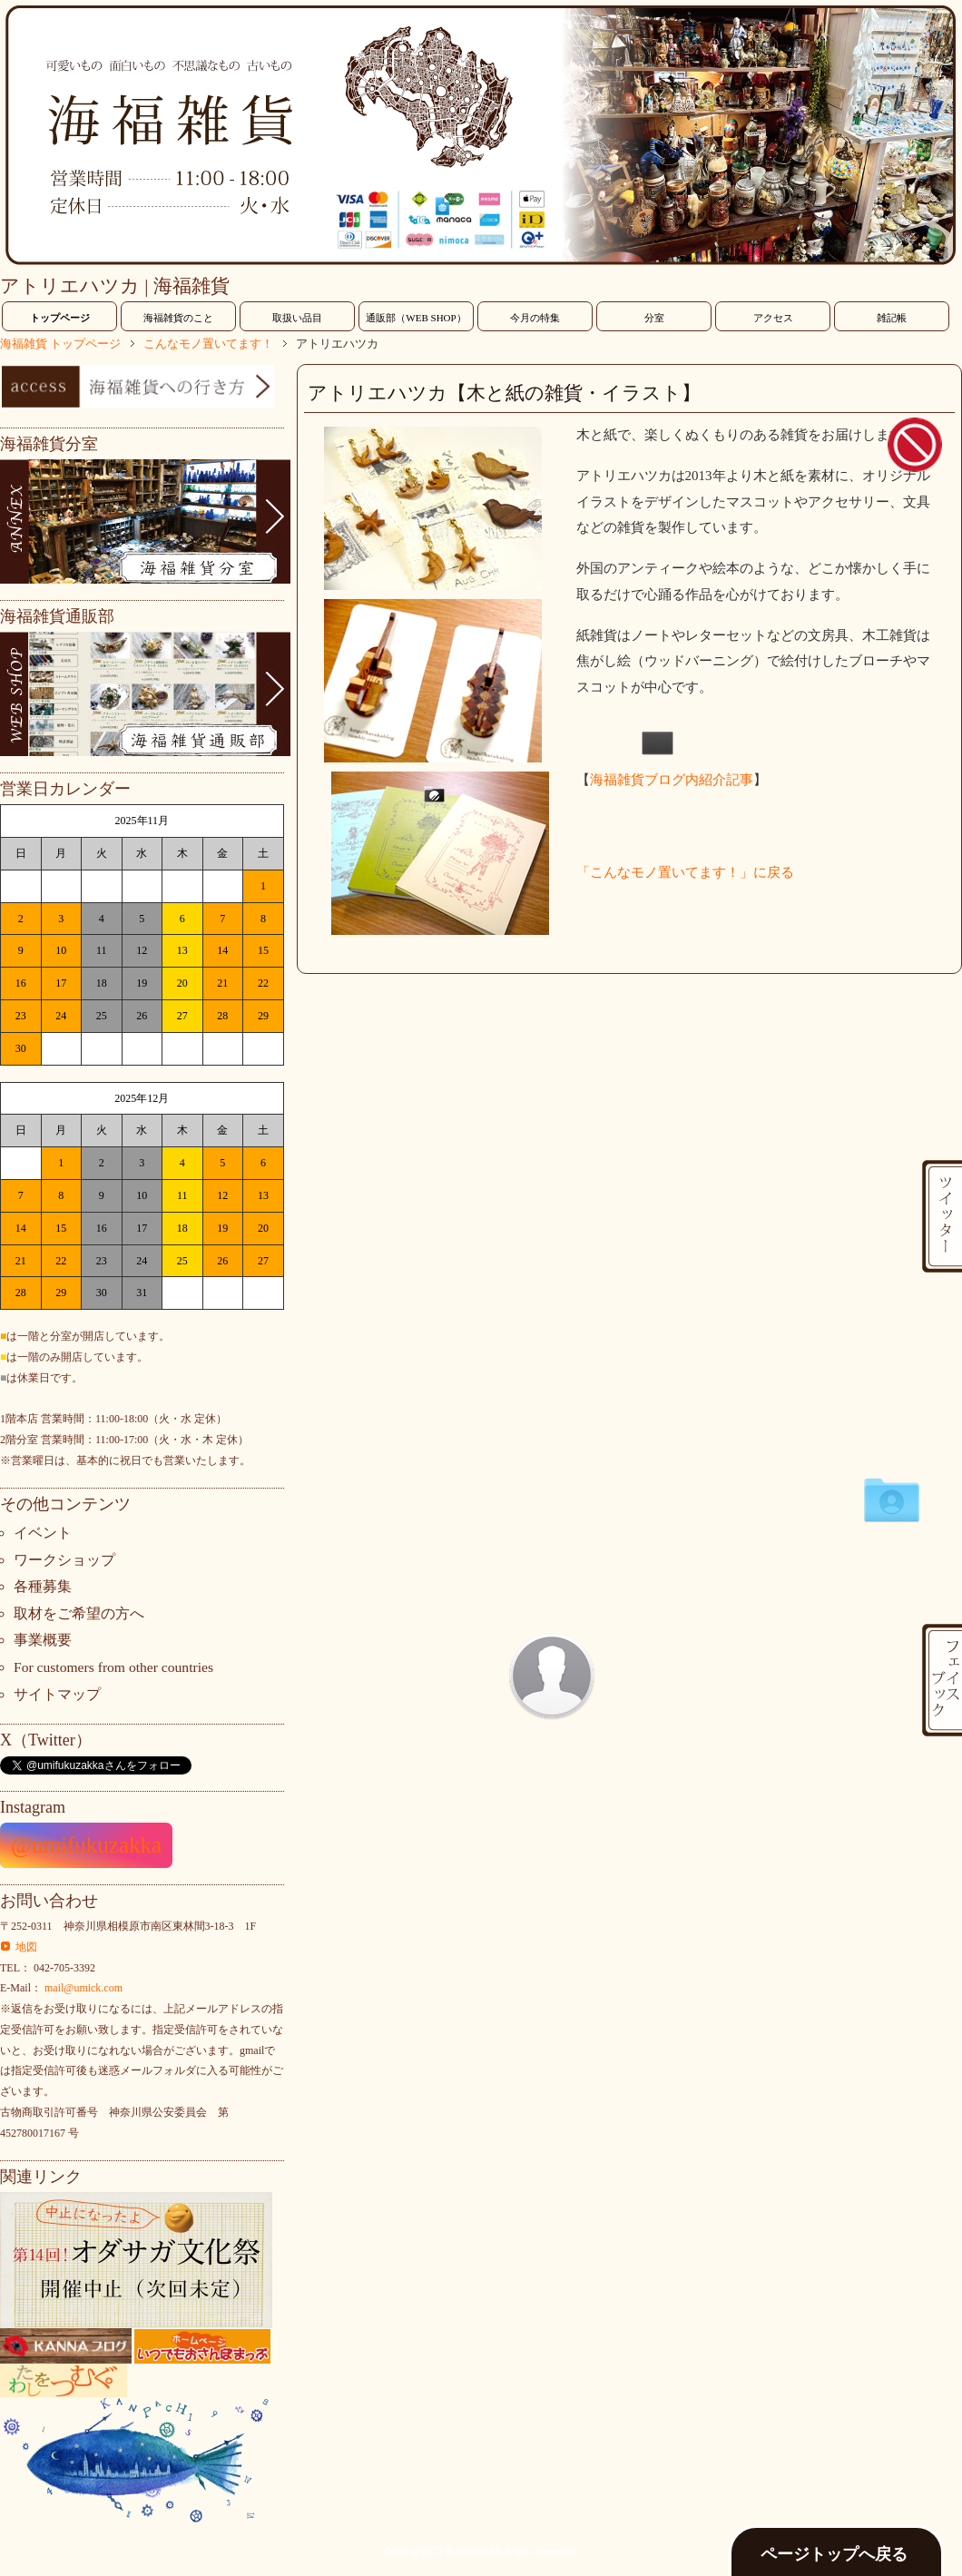  I want to click on open the users folder, so click(891, 1499).